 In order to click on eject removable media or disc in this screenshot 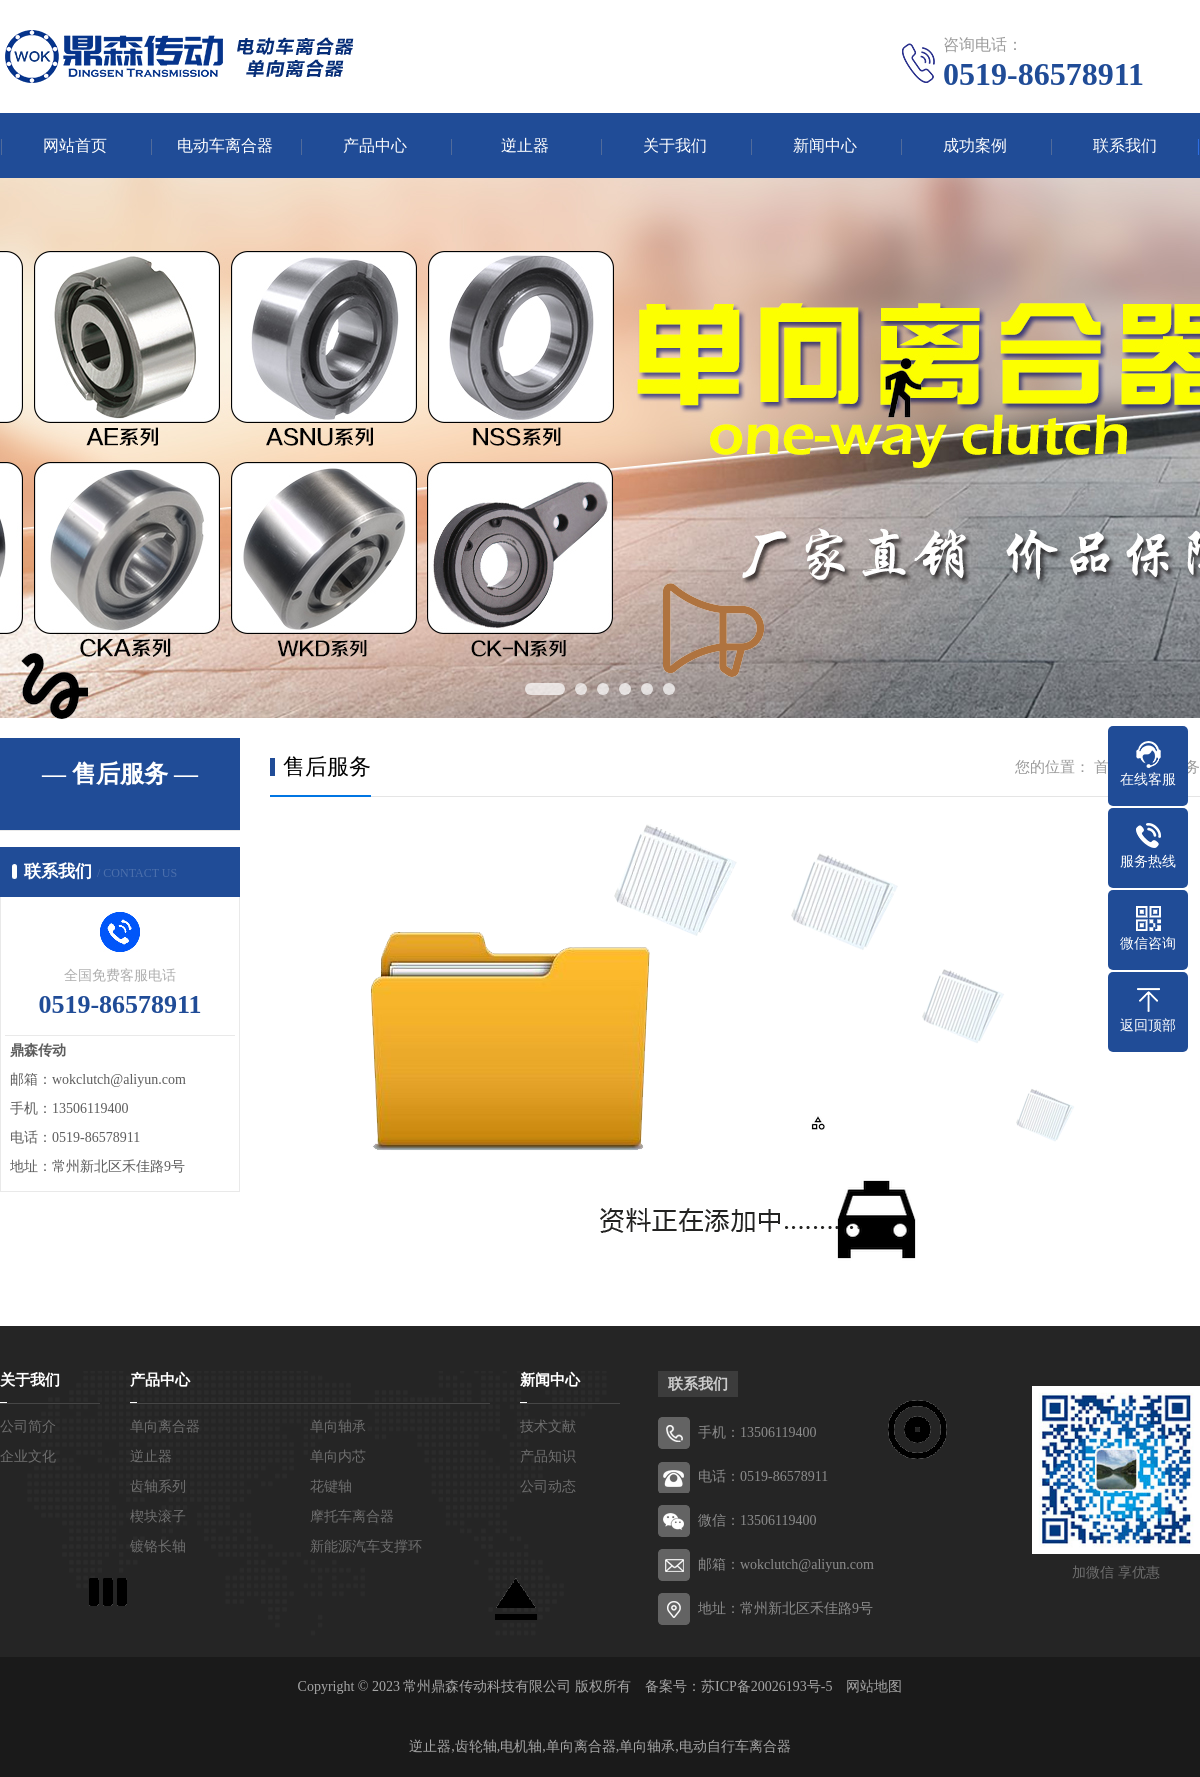, I will do `click(516, 1599)`.